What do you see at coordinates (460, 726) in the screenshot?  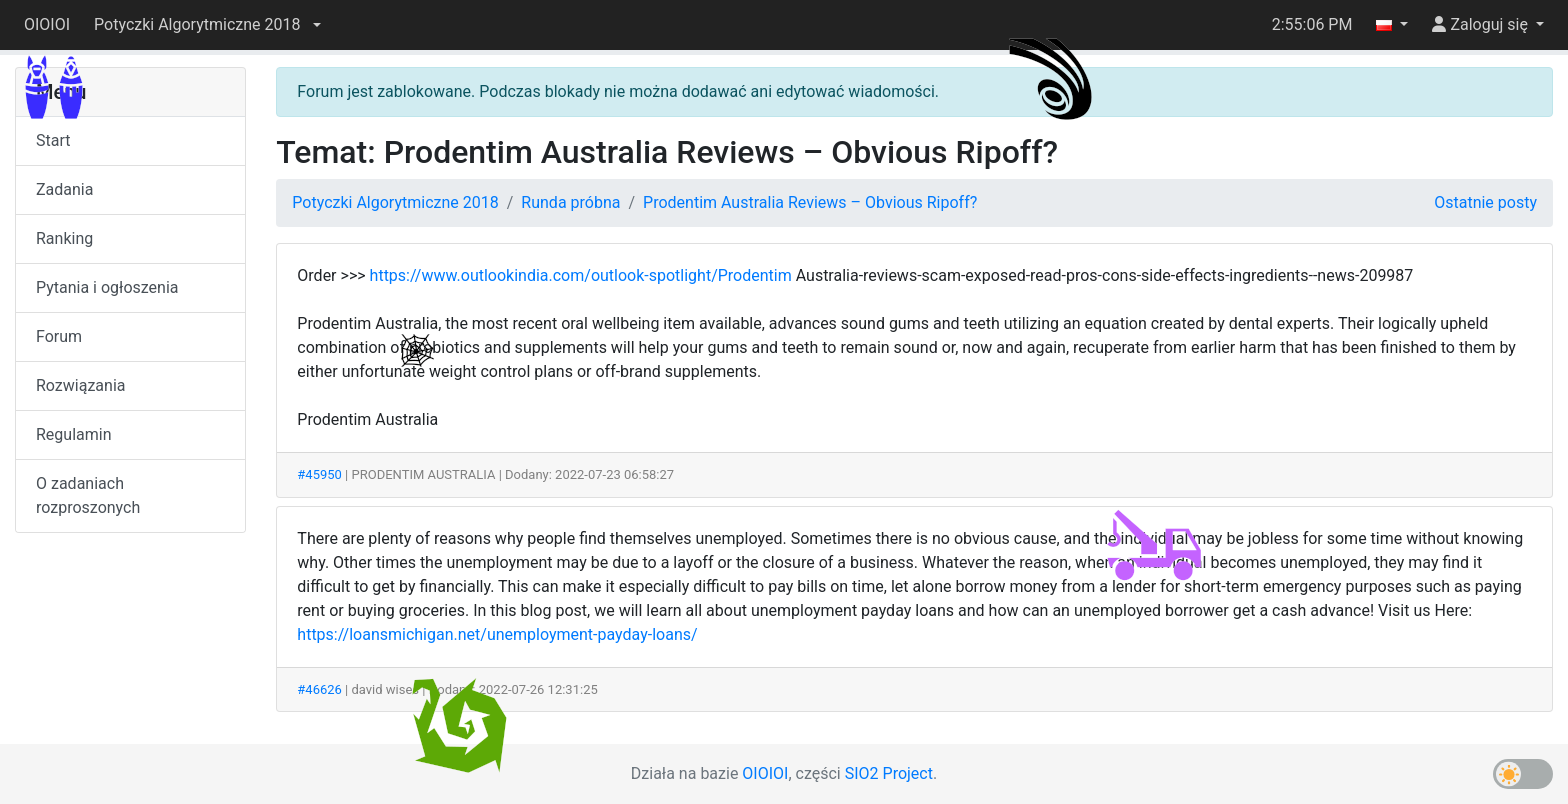 I see `represents a tentacle monster or creature ability in a game` at bounding box center [460, 726].